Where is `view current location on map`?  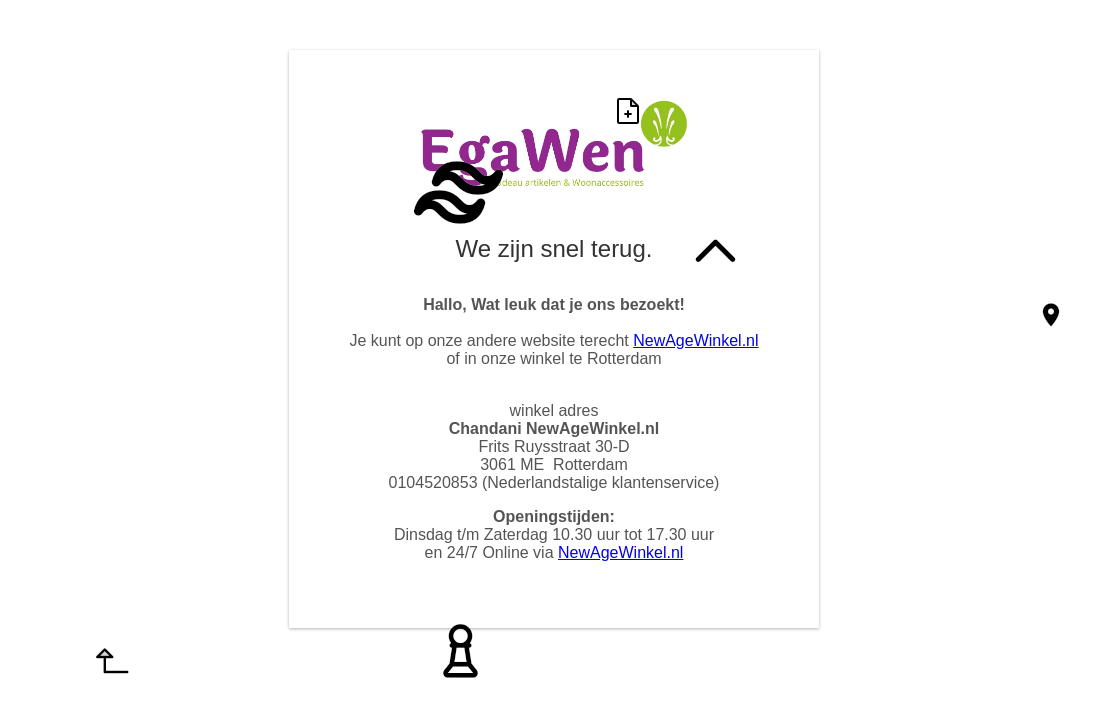
view current location on map is located at coordinates (1051, 315).